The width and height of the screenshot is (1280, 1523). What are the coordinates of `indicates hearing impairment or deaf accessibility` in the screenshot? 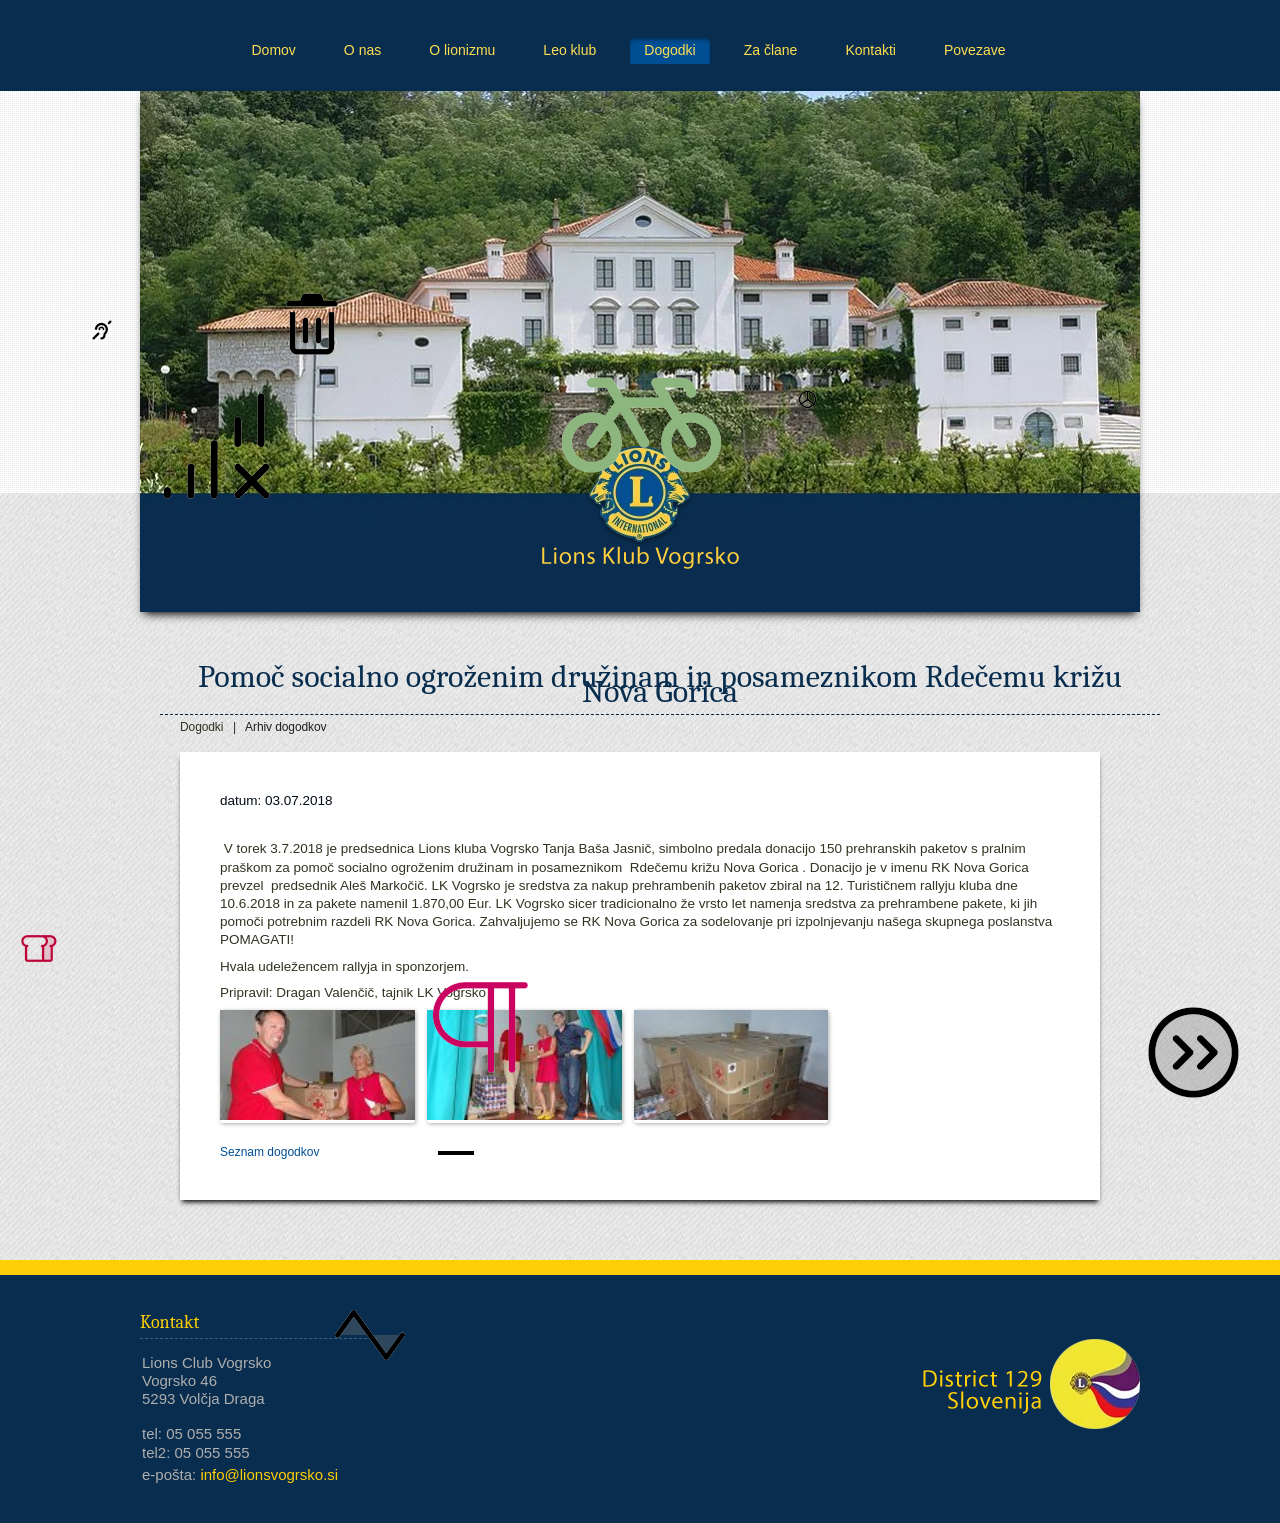 It's located at (102, 330).